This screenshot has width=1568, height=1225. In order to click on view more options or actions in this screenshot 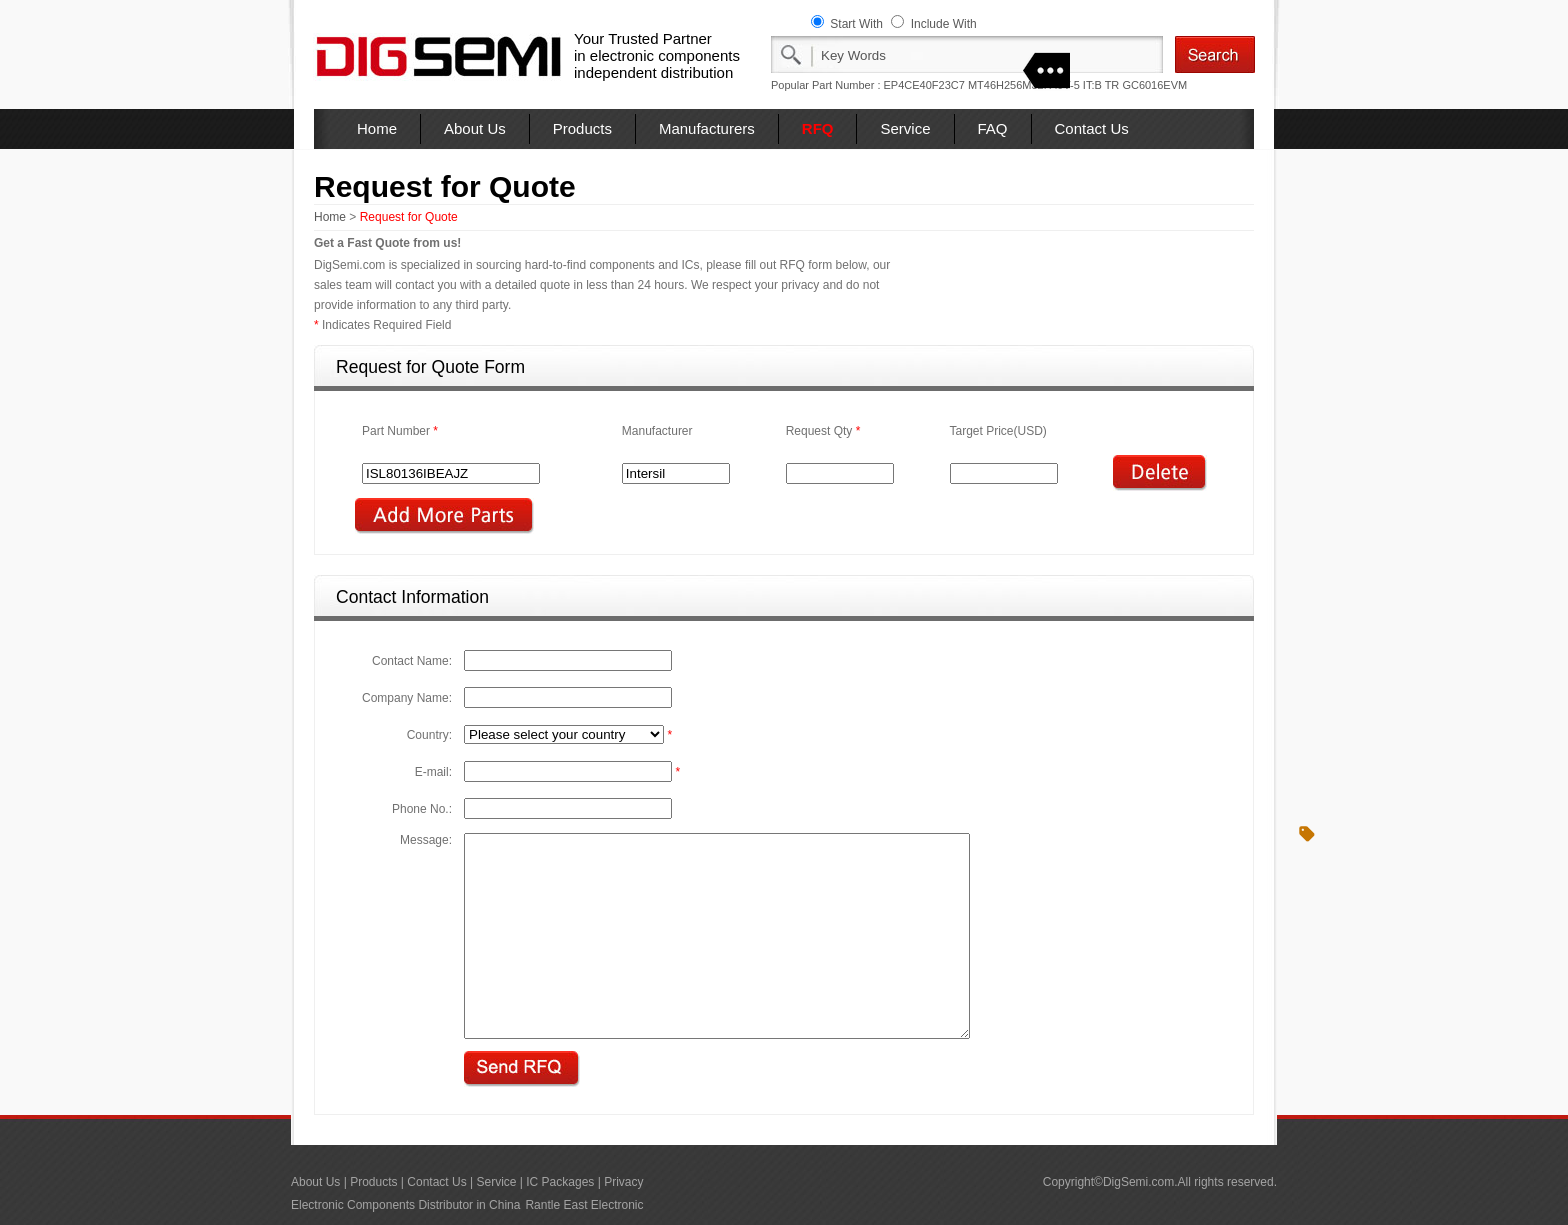, I will do `click(1046, 70)`.